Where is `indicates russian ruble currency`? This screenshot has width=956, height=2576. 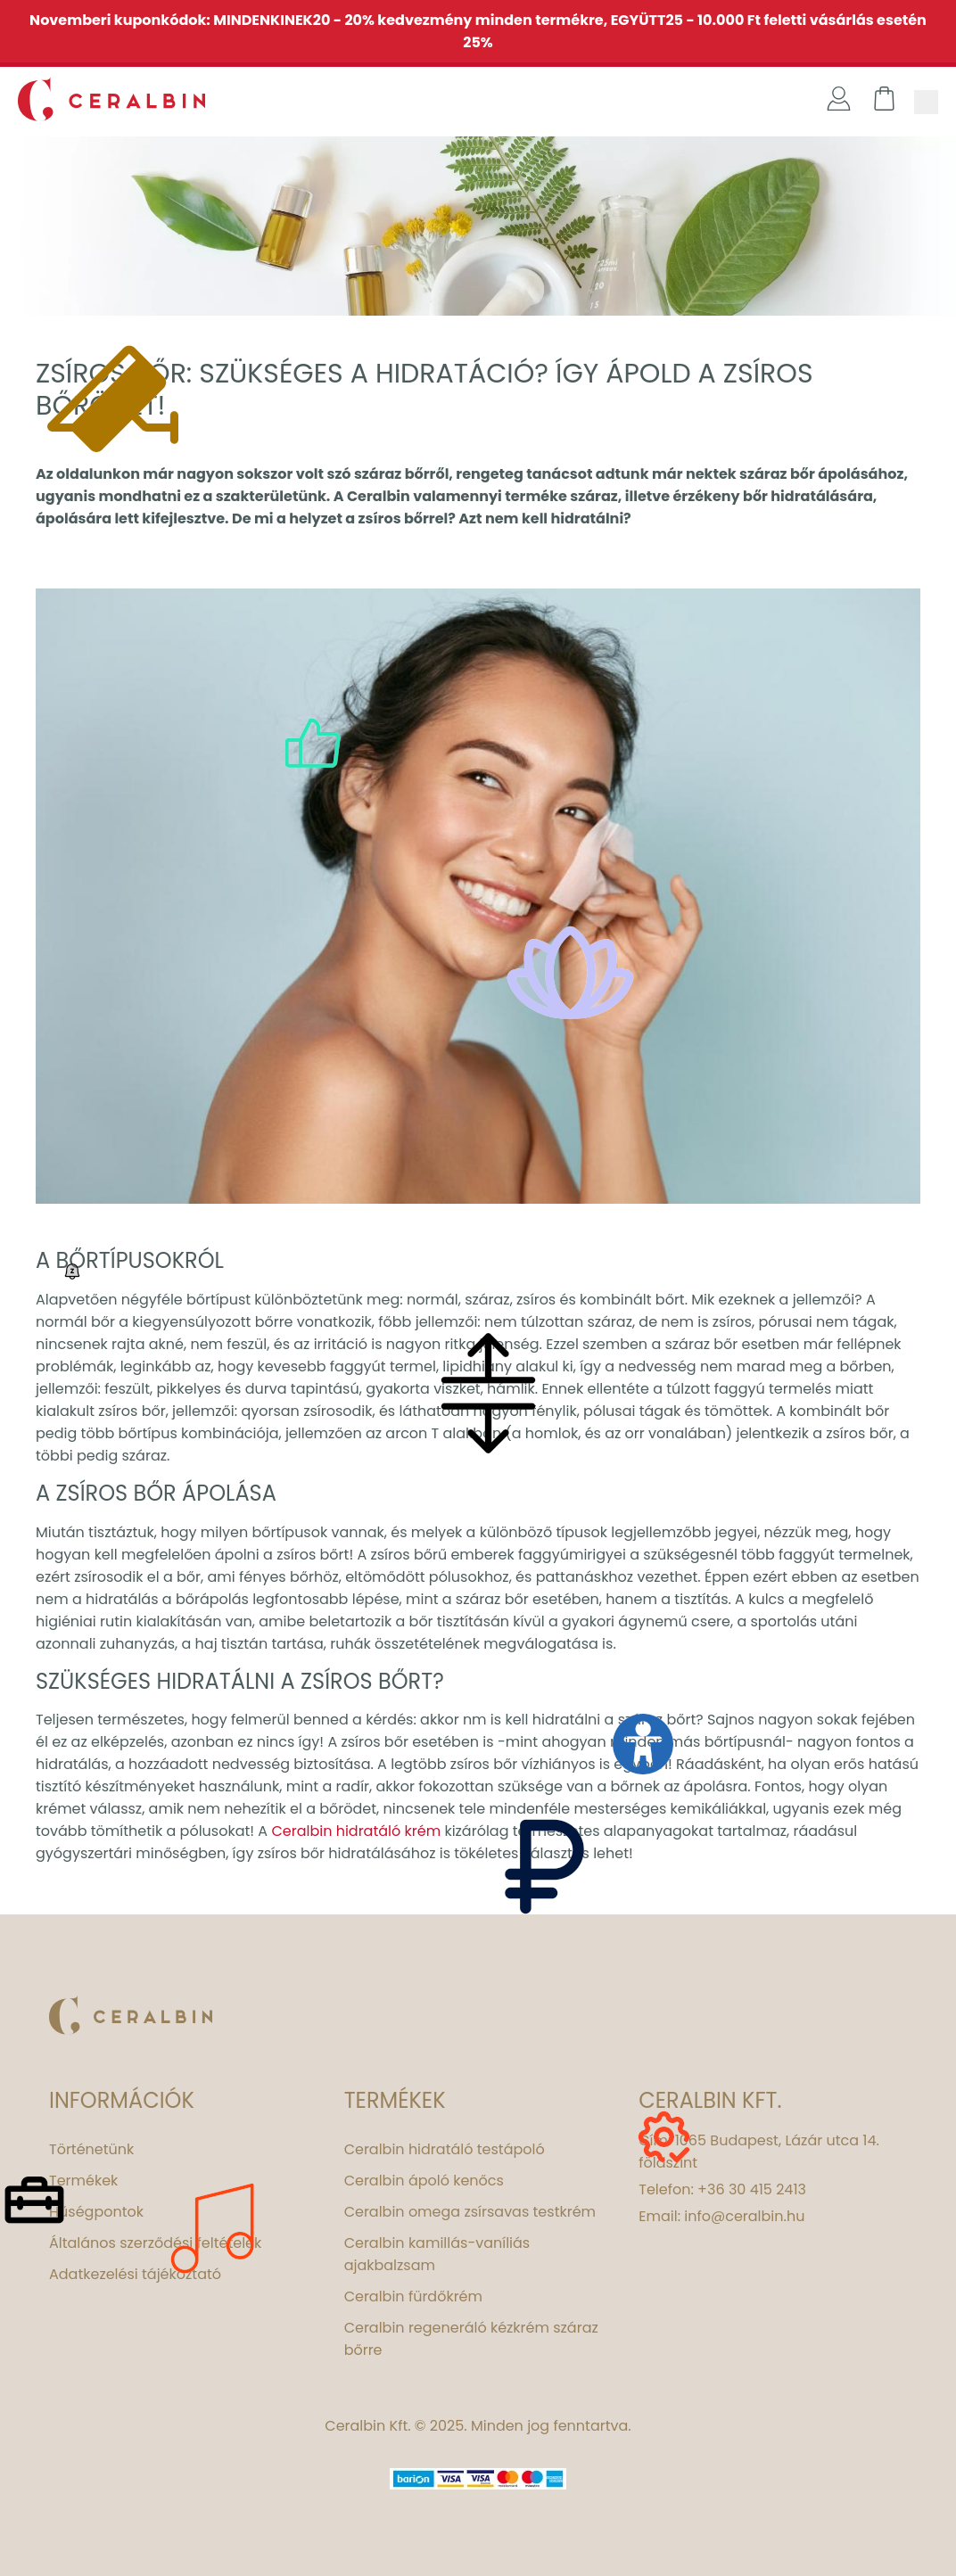 indicates russian ruble currency is located at coordinates (544, 1866).